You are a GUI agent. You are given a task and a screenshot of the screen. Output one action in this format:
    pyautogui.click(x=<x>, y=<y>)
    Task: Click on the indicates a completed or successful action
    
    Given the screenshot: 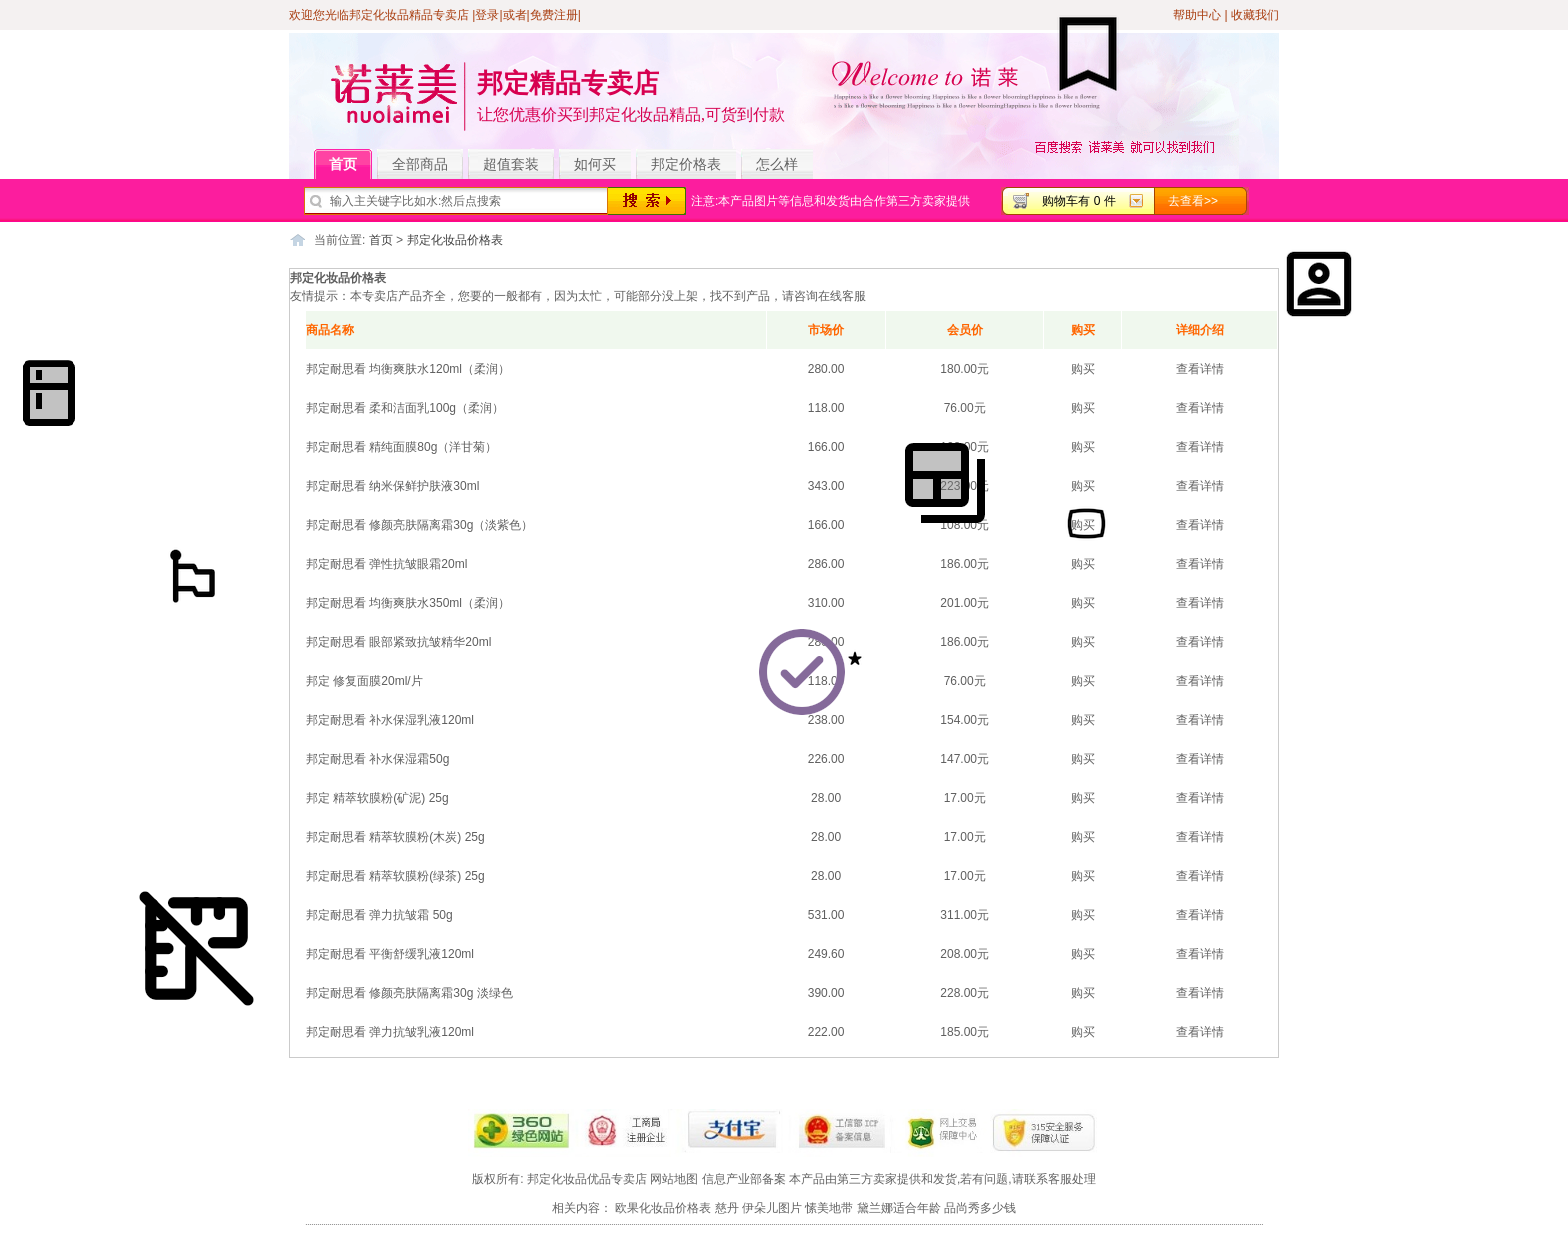 What is the action you would take?
    pyautogui.click(x=802, y=672)
    